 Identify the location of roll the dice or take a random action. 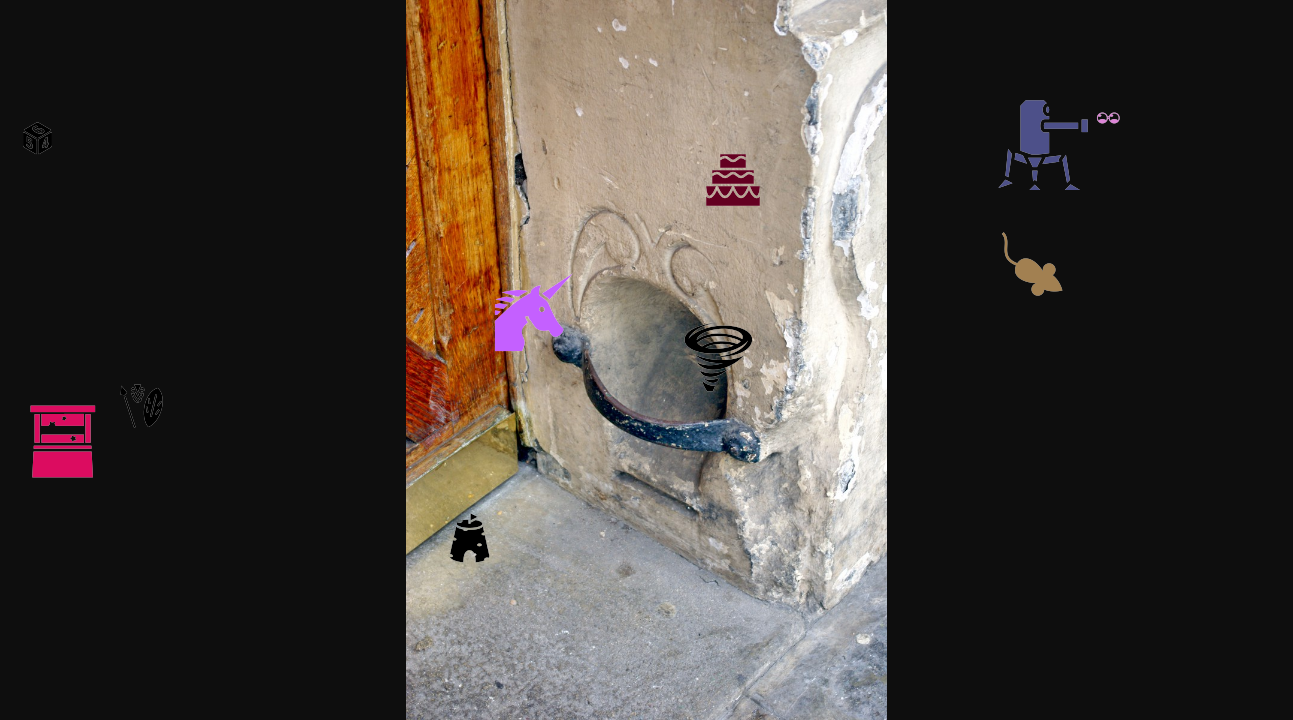
(37, 138).